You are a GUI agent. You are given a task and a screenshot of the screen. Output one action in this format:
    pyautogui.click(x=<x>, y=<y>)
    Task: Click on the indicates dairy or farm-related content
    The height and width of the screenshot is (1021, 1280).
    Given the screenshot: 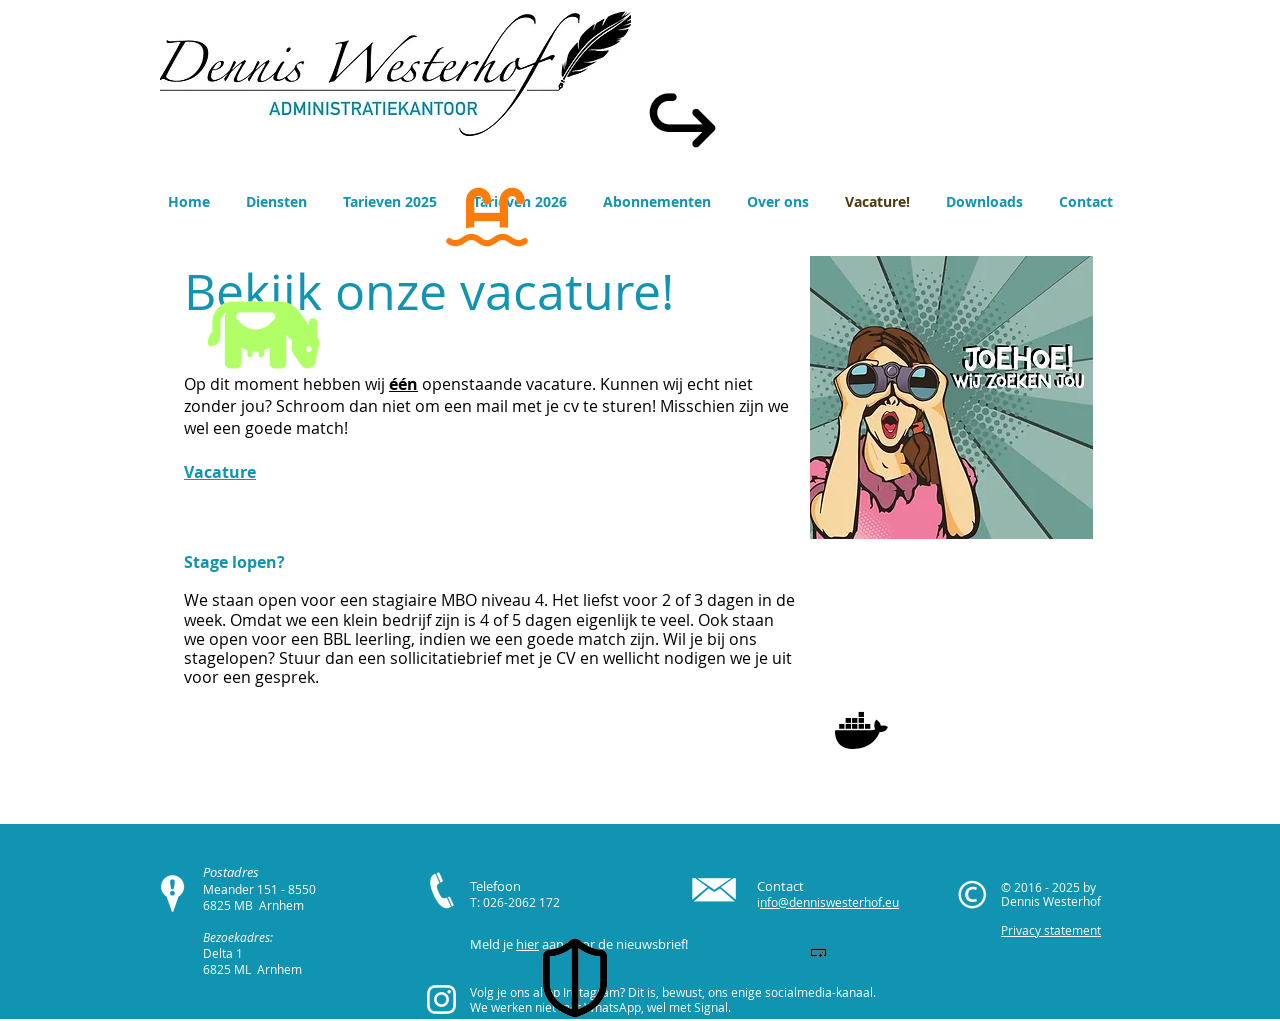 What is the action you would take?
    pyautogui.click(x=264, y=335)
    